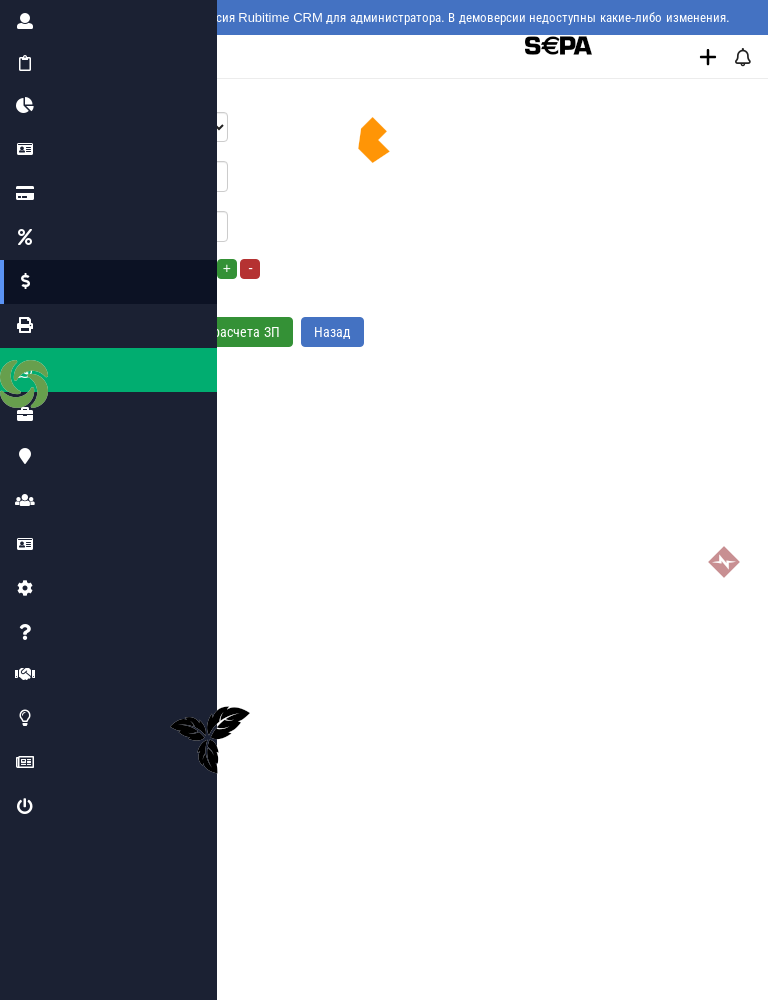 This screenshot has height=1000, width=768. I want to click on normalize.css library logo, so click(724, 562).